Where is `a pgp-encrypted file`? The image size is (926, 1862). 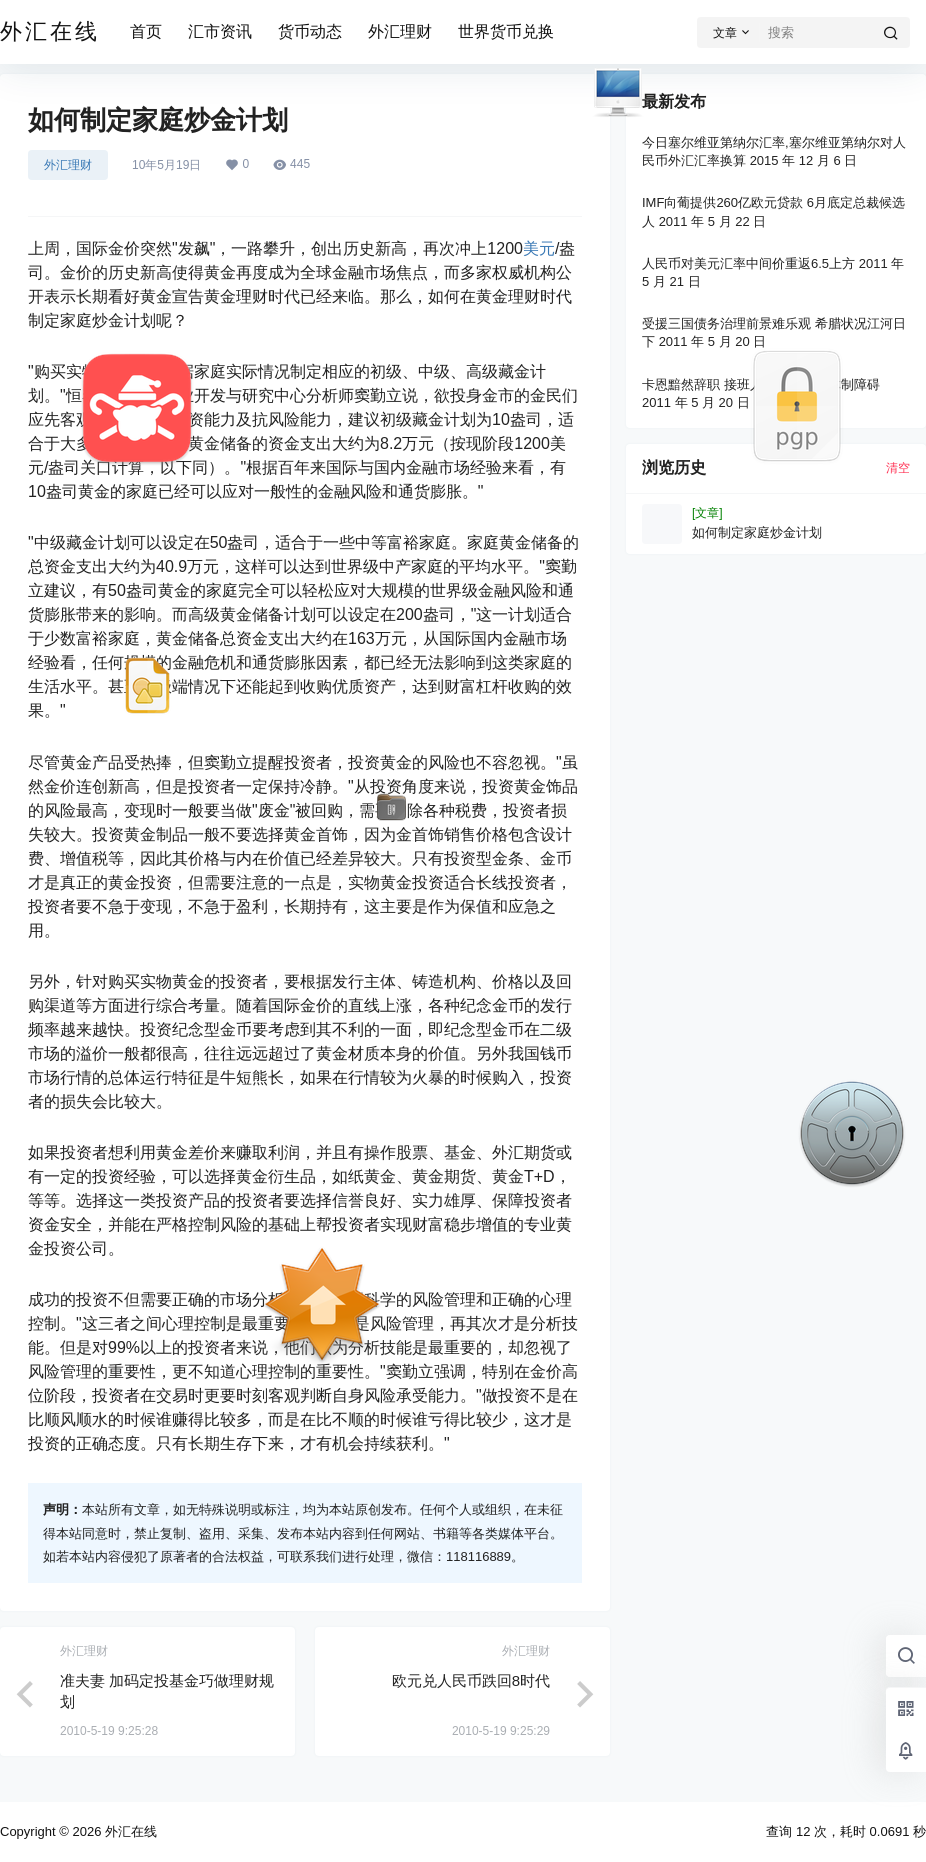 a pgp-encrypted file is located at coordinates (797, 406).